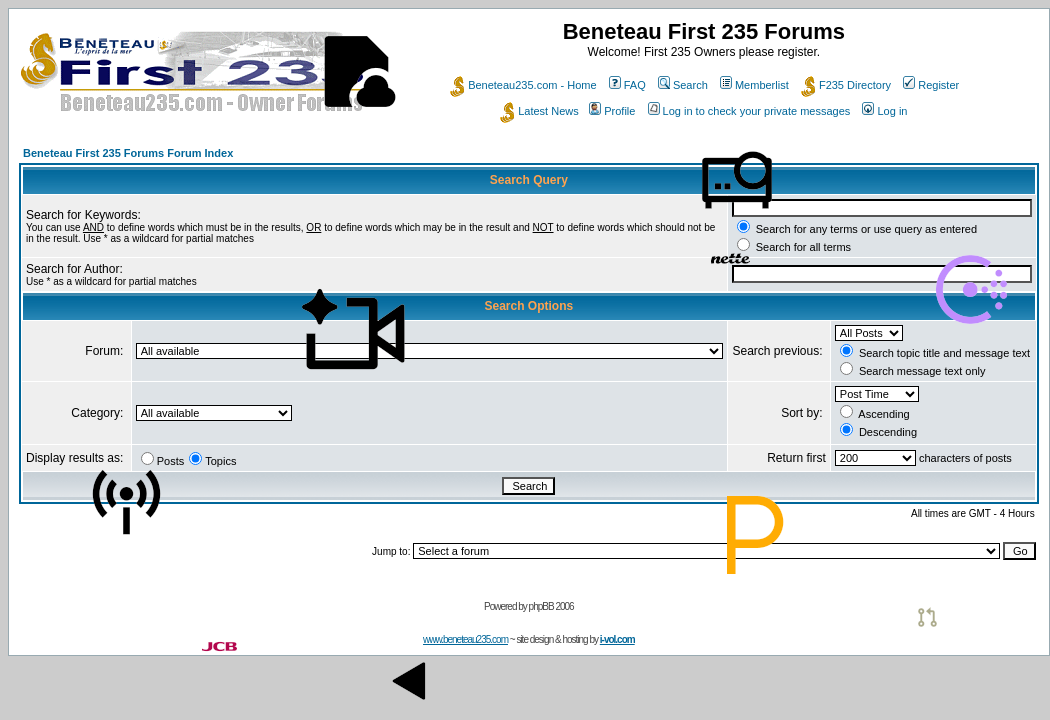 This screenshot has width=1050, height=720. Describe the element at coordinates (971, 289) in the screenshot. I see `HashiCorp Consul logo` at that location.